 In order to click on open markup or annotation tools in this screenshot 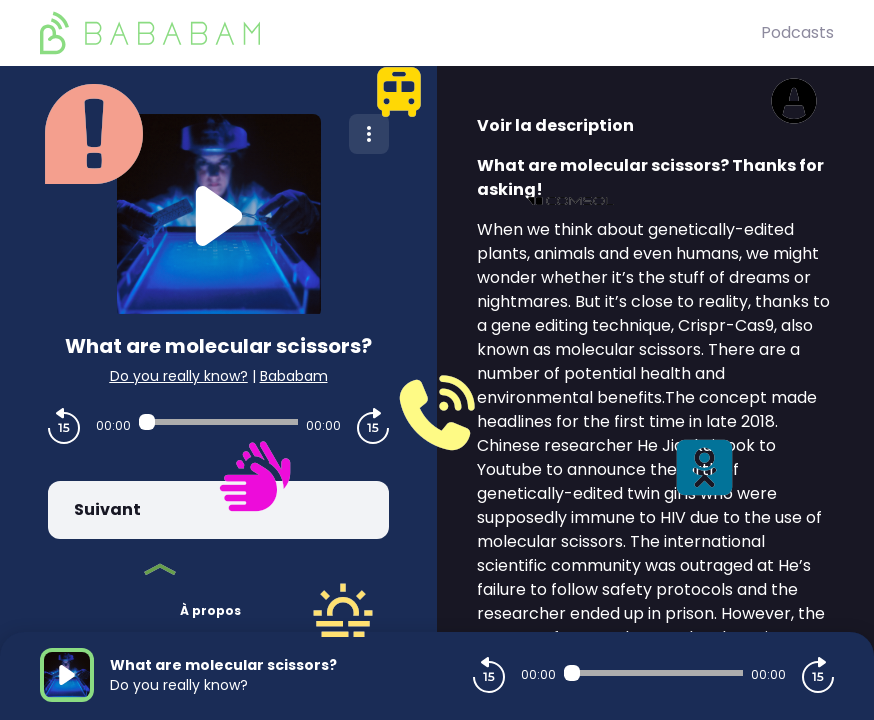, I will do `click(794, 101)`.